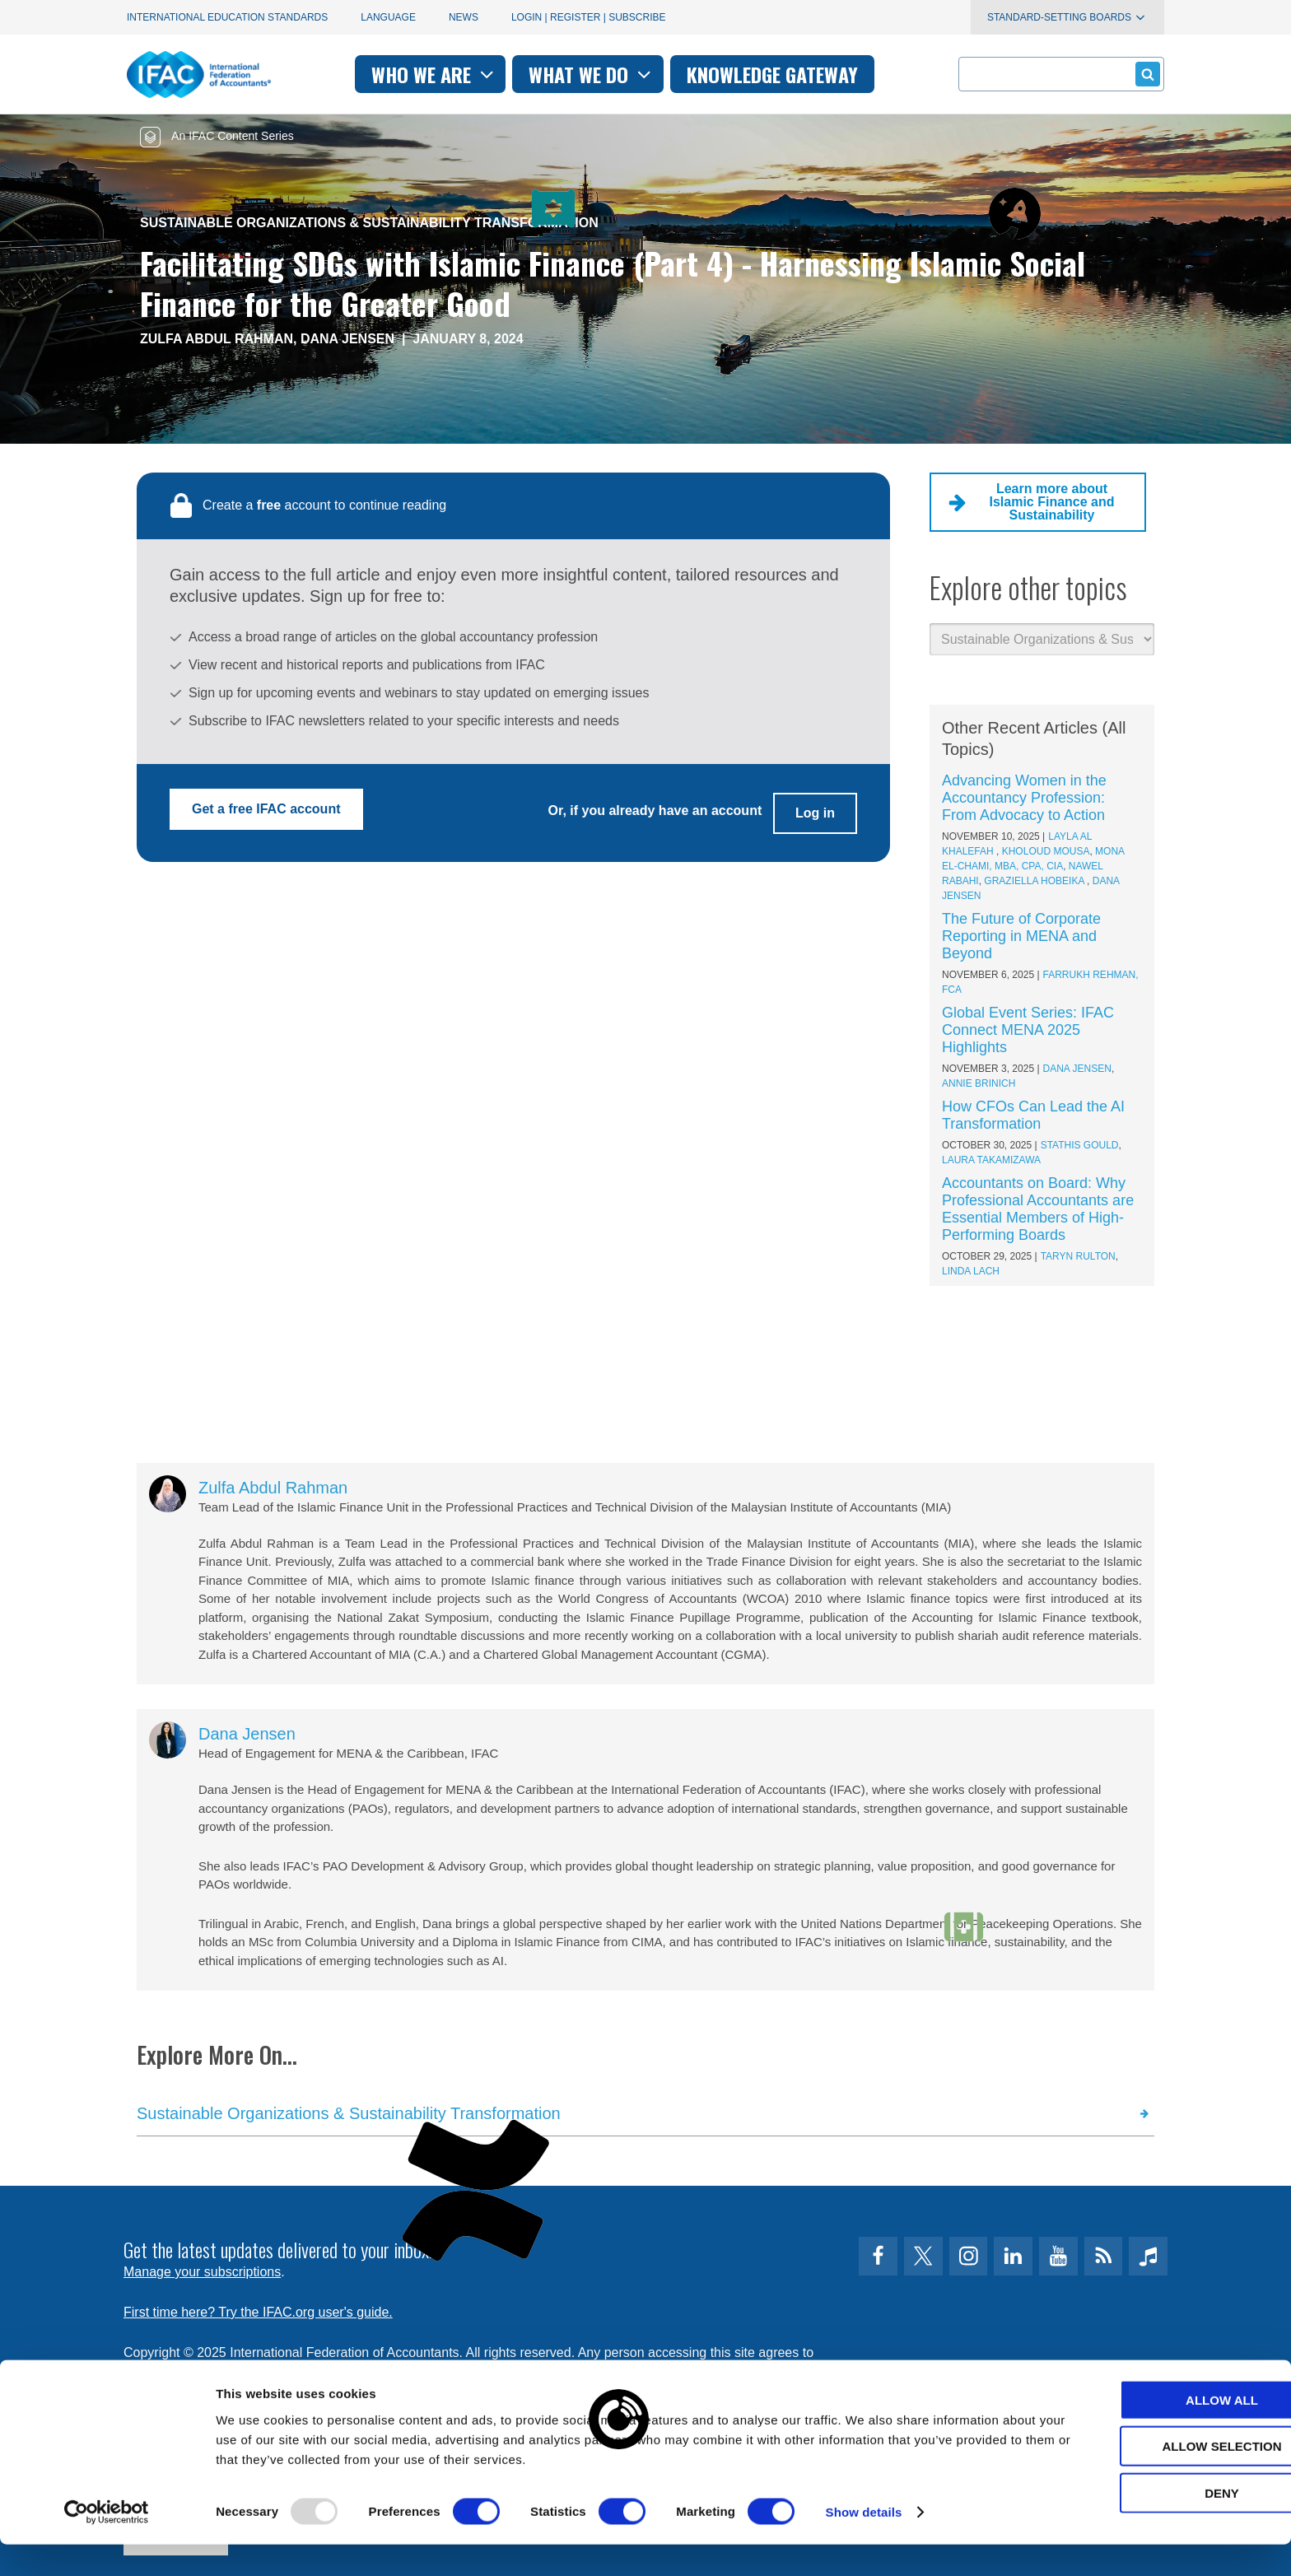 The height and width of the screenshot is (2576, 1291). What do you see at coordinates (475, 2190) in the screenshot?
I see `open Confluence workspace` at bounding box center [475, 2190].